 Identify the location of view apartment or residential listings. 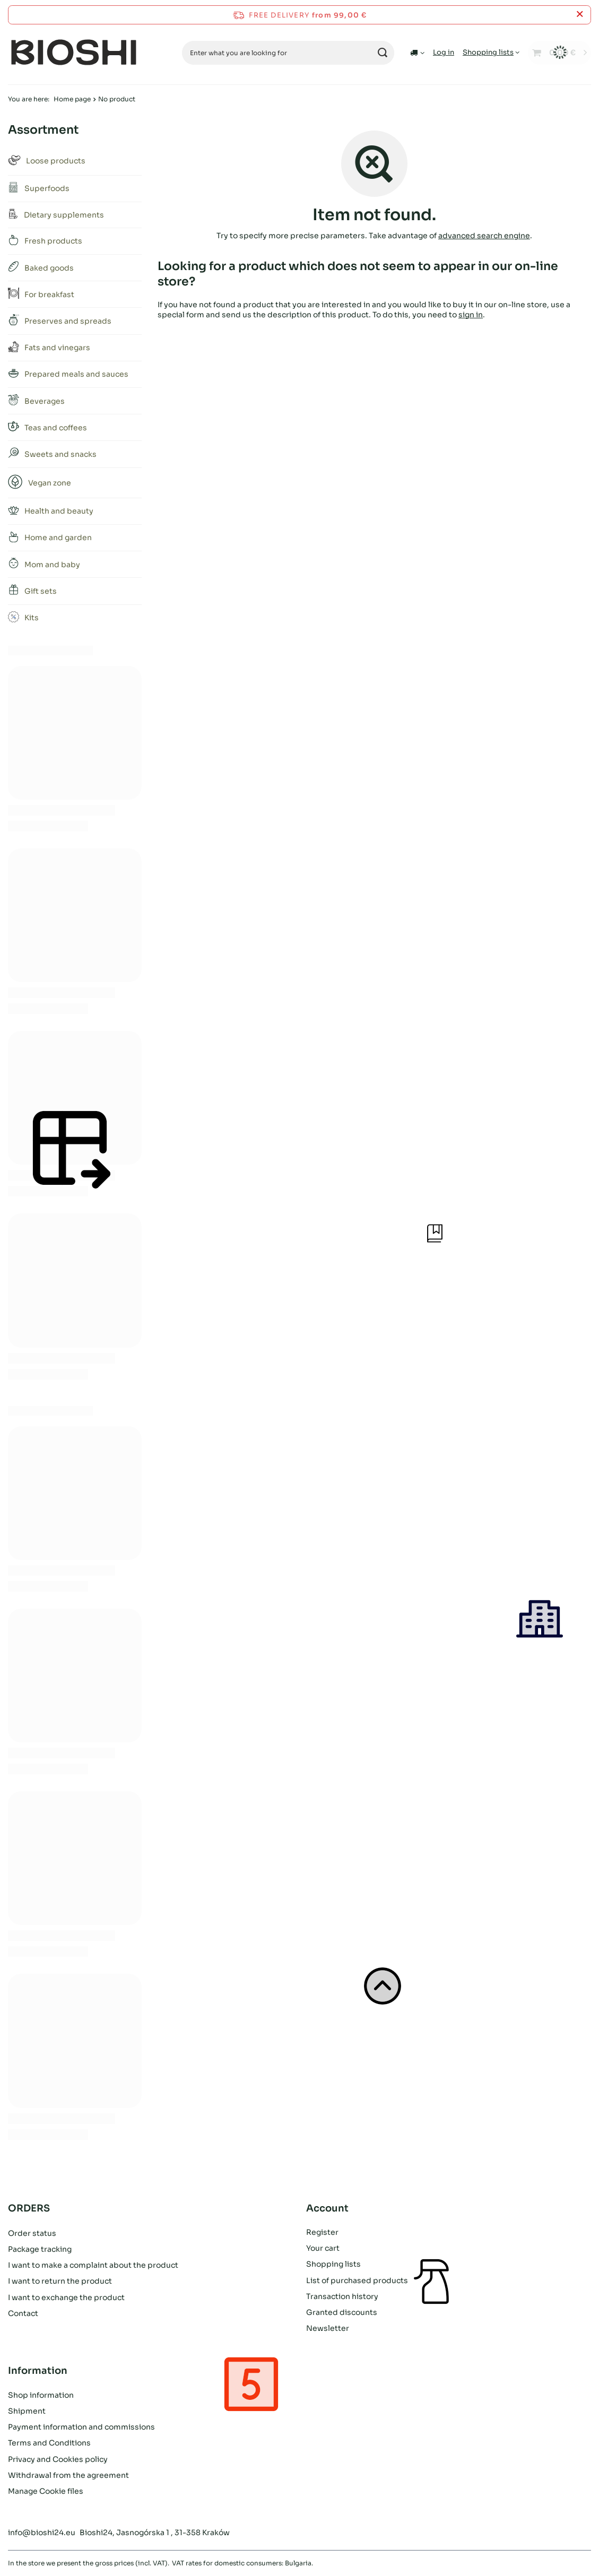
(540, 1619).